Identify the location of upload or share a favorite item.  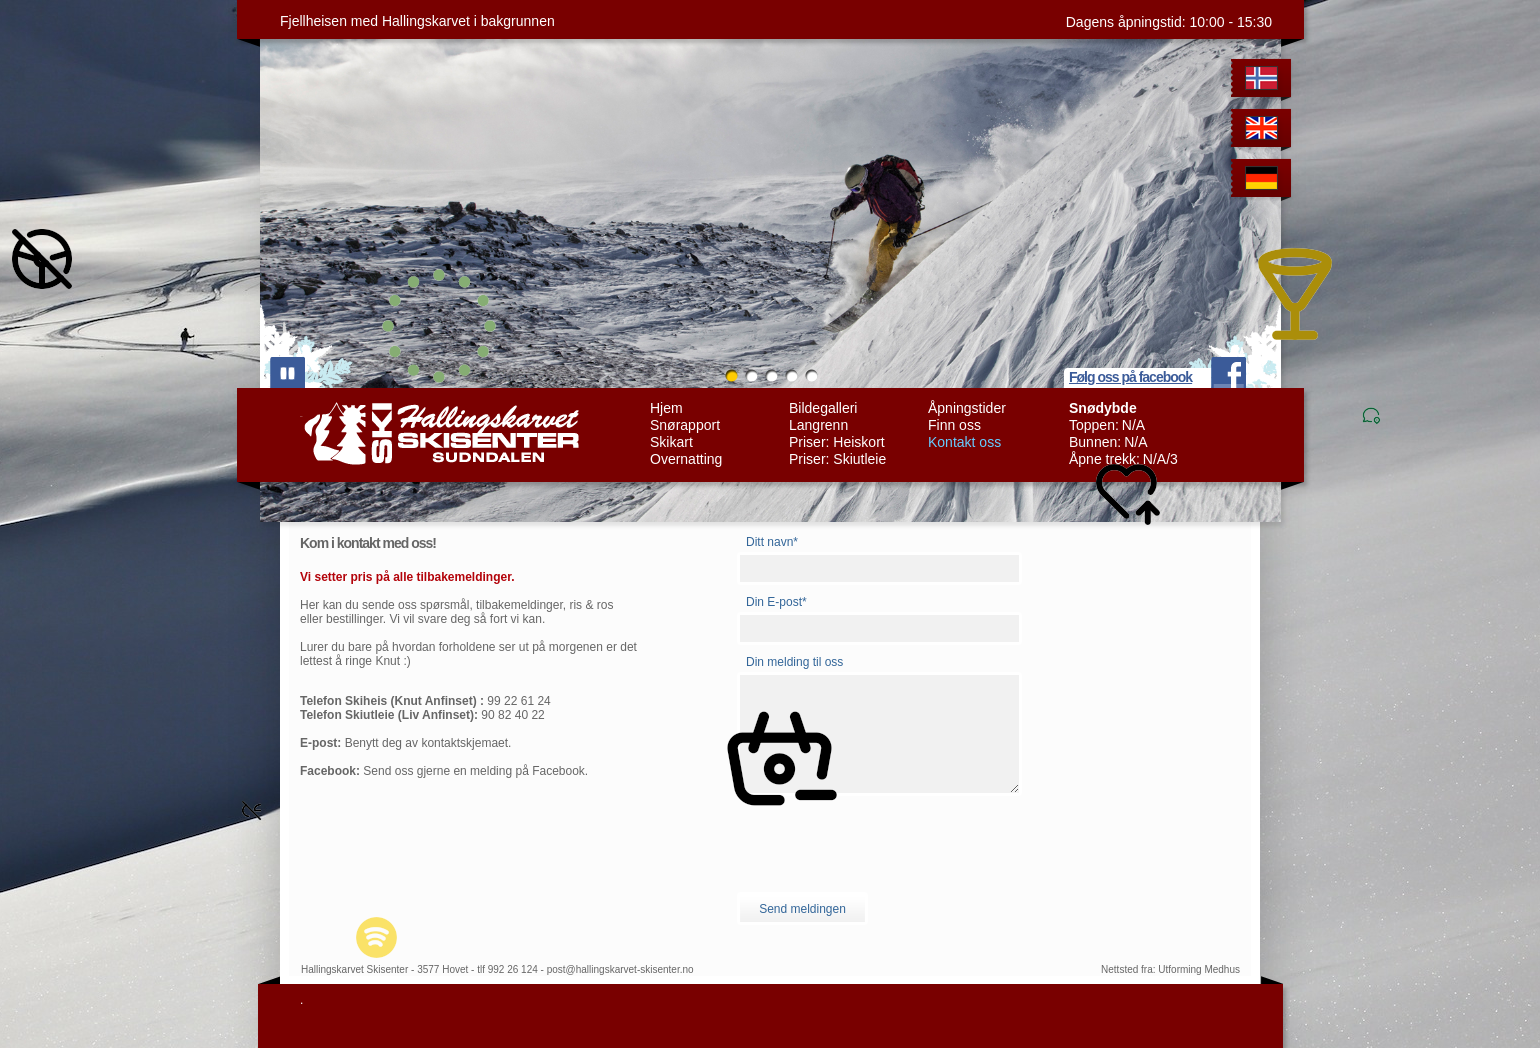
(1126, 491).